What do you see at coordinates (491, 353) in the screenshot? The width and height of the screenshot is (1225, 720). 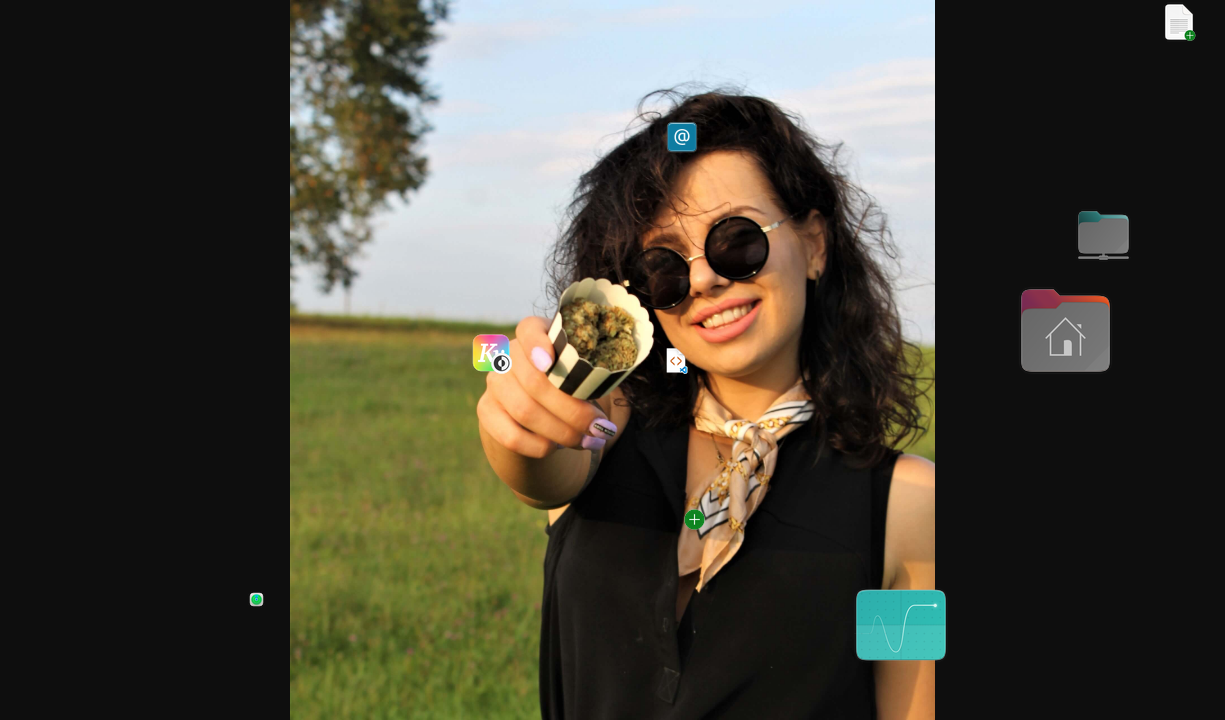 I see `open kvantum theme manager settings` at bounding box center [491, 353].